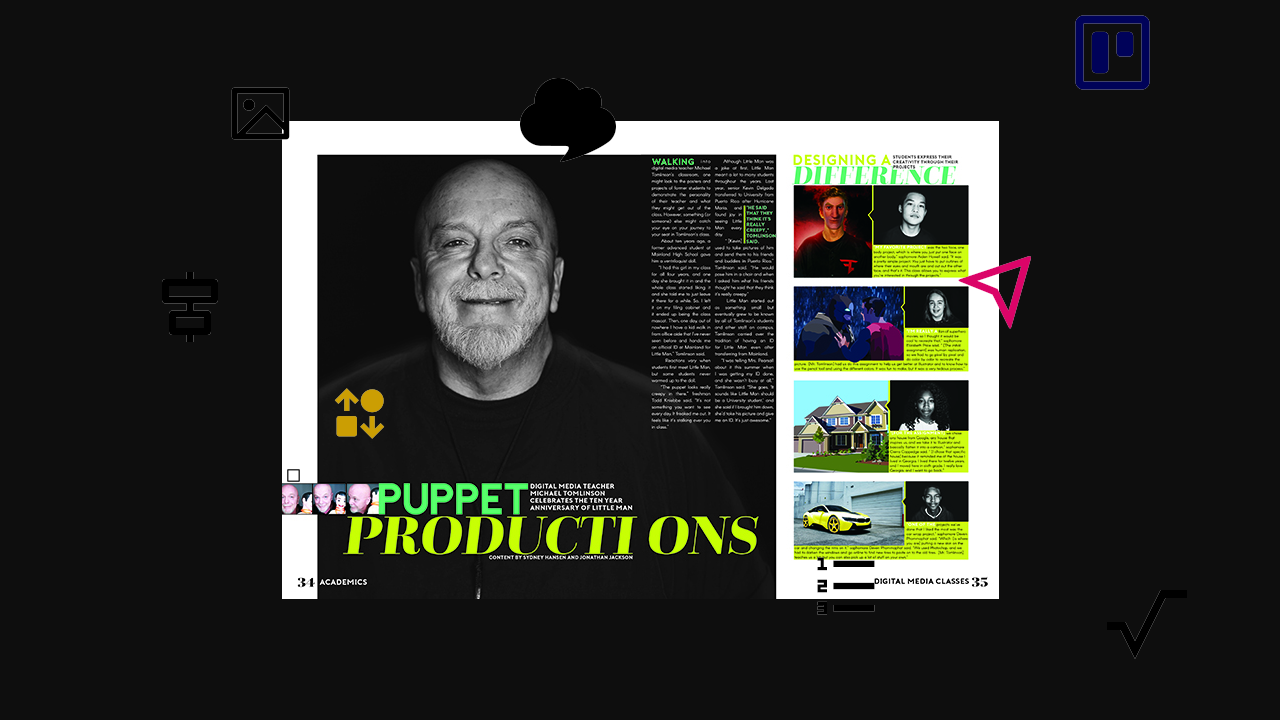 The width and height of the screenshot is (1280, 720). What do you see at coordinates (190, 307) in the screenshot?
I see `align selected items to horizontal center` at bounding box center [190, 307].